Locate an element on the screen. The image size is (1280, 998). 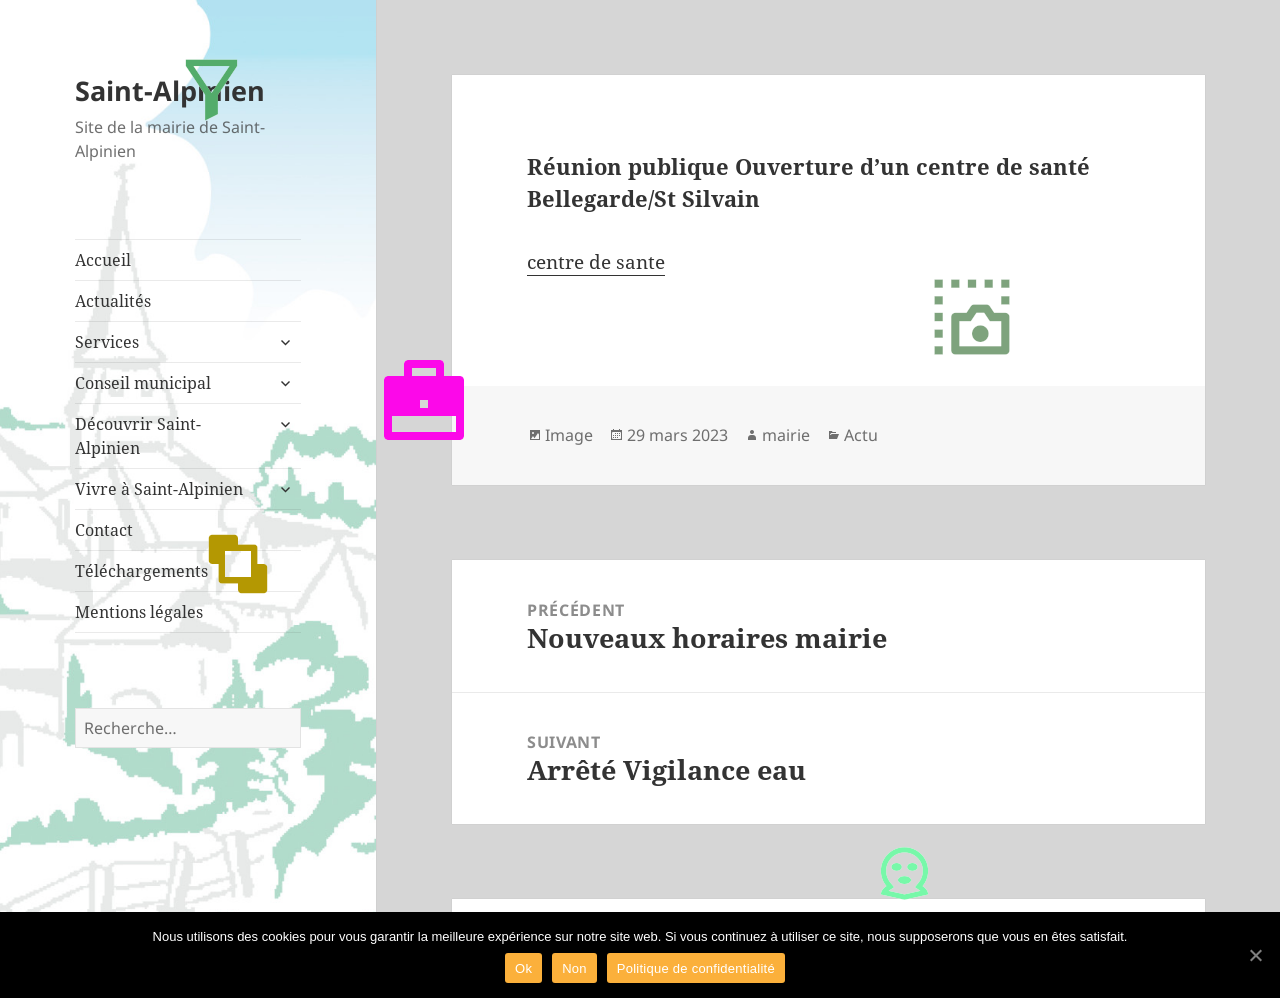
bring selected layer to front is located at coordinates (238, 564).